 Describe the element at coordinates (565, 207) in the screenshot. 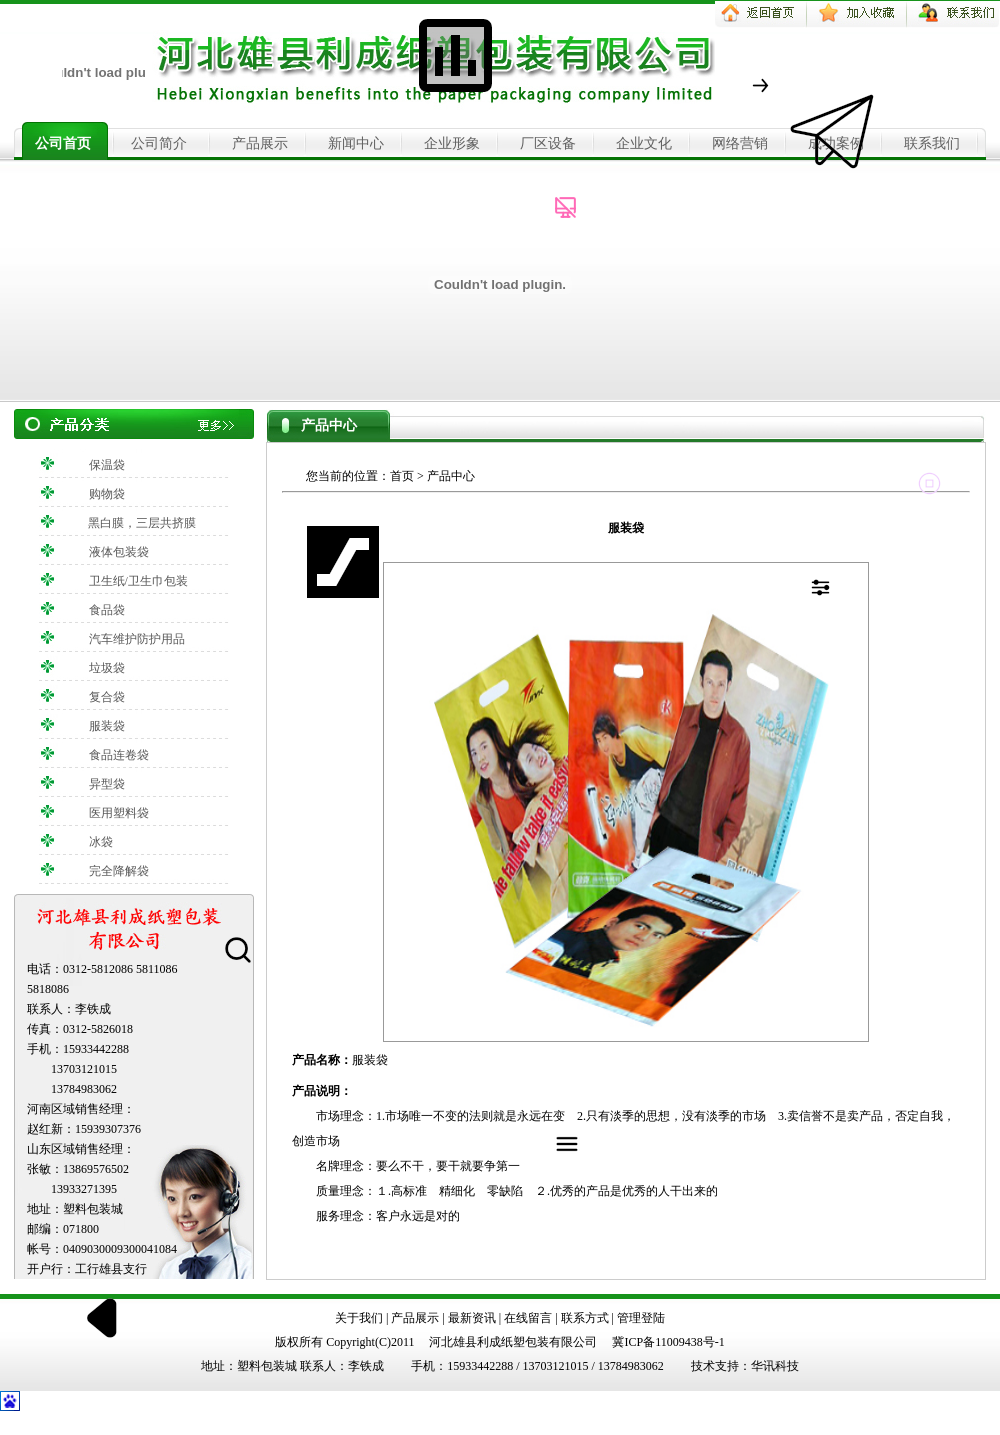

I see `indicates iMac or desktop computer is offline` at that location.